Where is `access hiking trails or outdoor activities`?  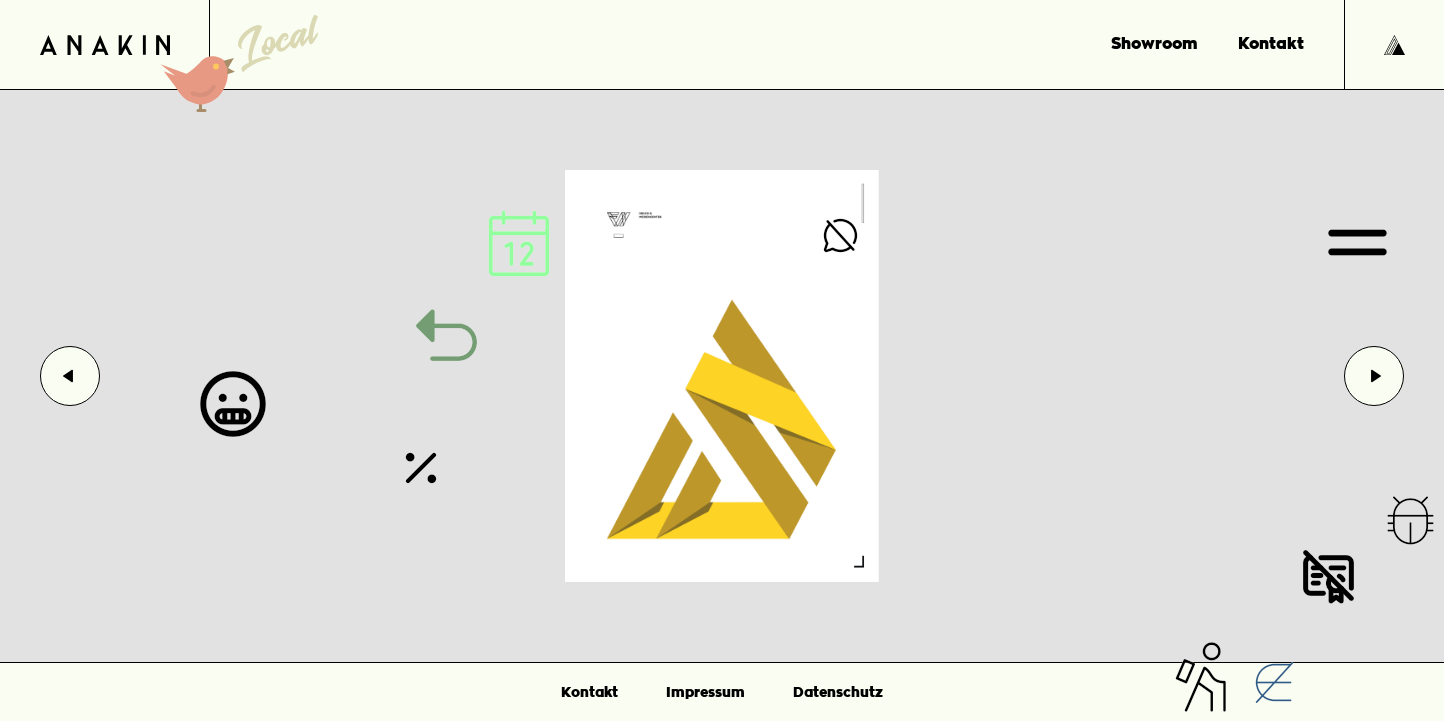
access hiking trails or outdoor activities is located at coordinates (1204, 677).